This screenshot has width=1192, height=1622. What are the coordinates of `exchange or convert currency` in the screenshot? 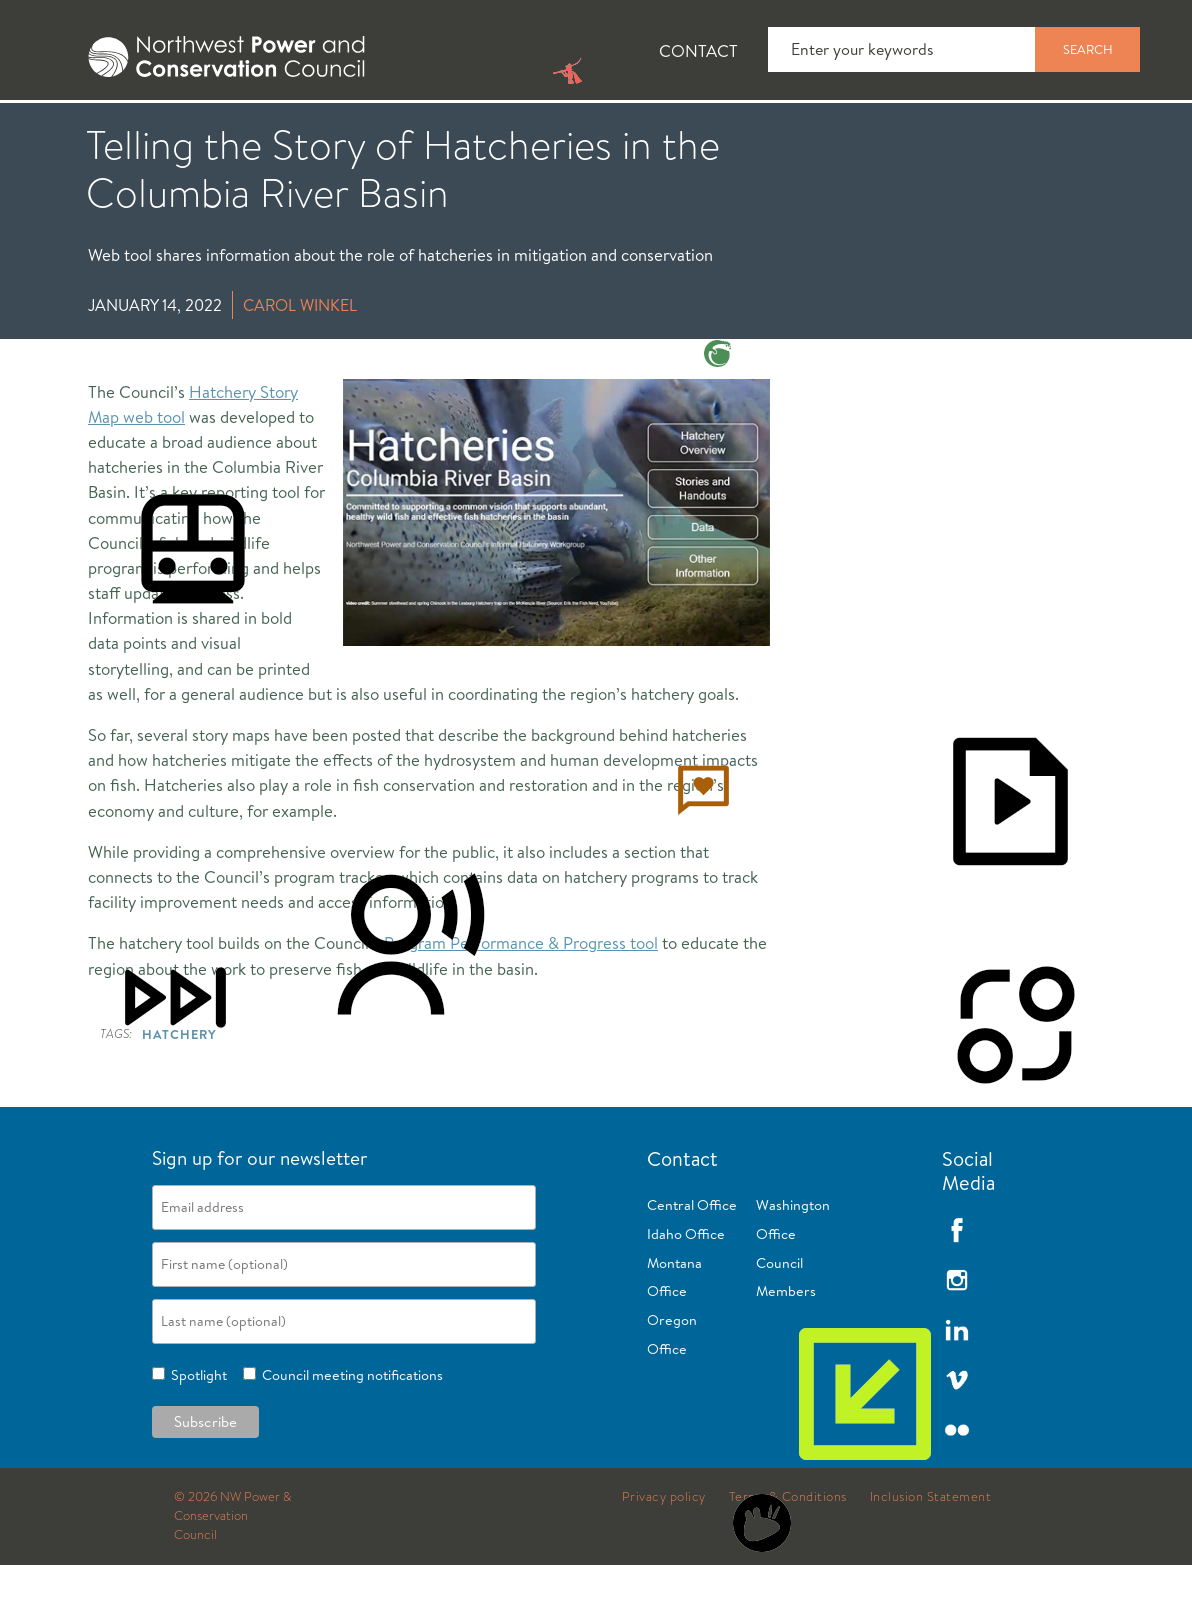 It's located at (1016, 1025).